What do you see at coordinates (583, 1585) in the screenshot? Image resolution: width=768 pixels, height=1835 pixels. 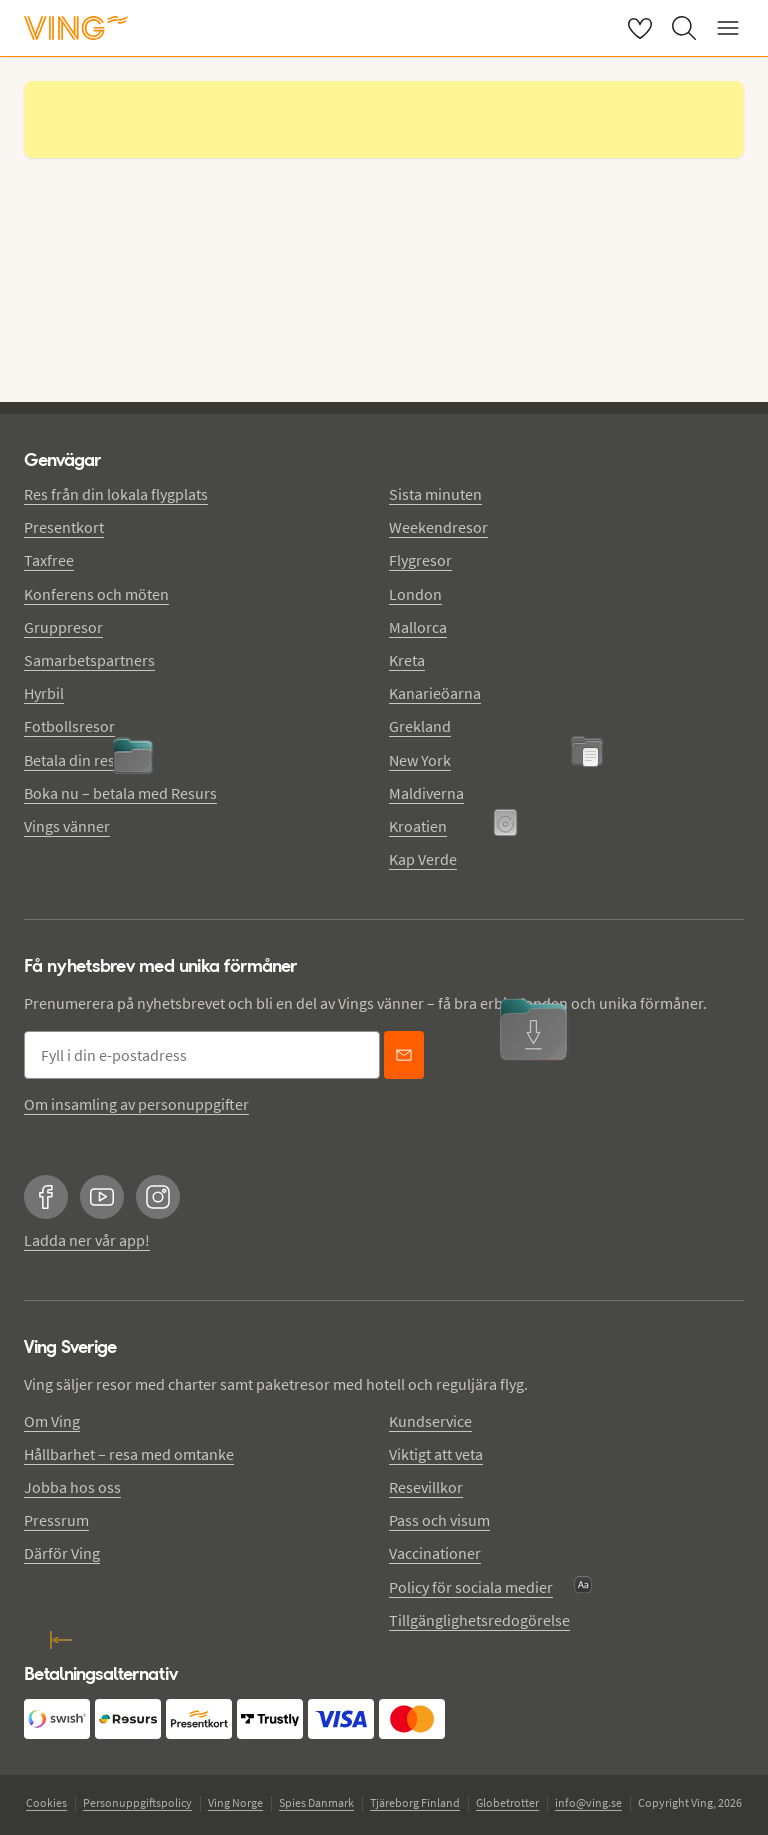 I see `access font and typography settings` at bounding box center [583, 1585].